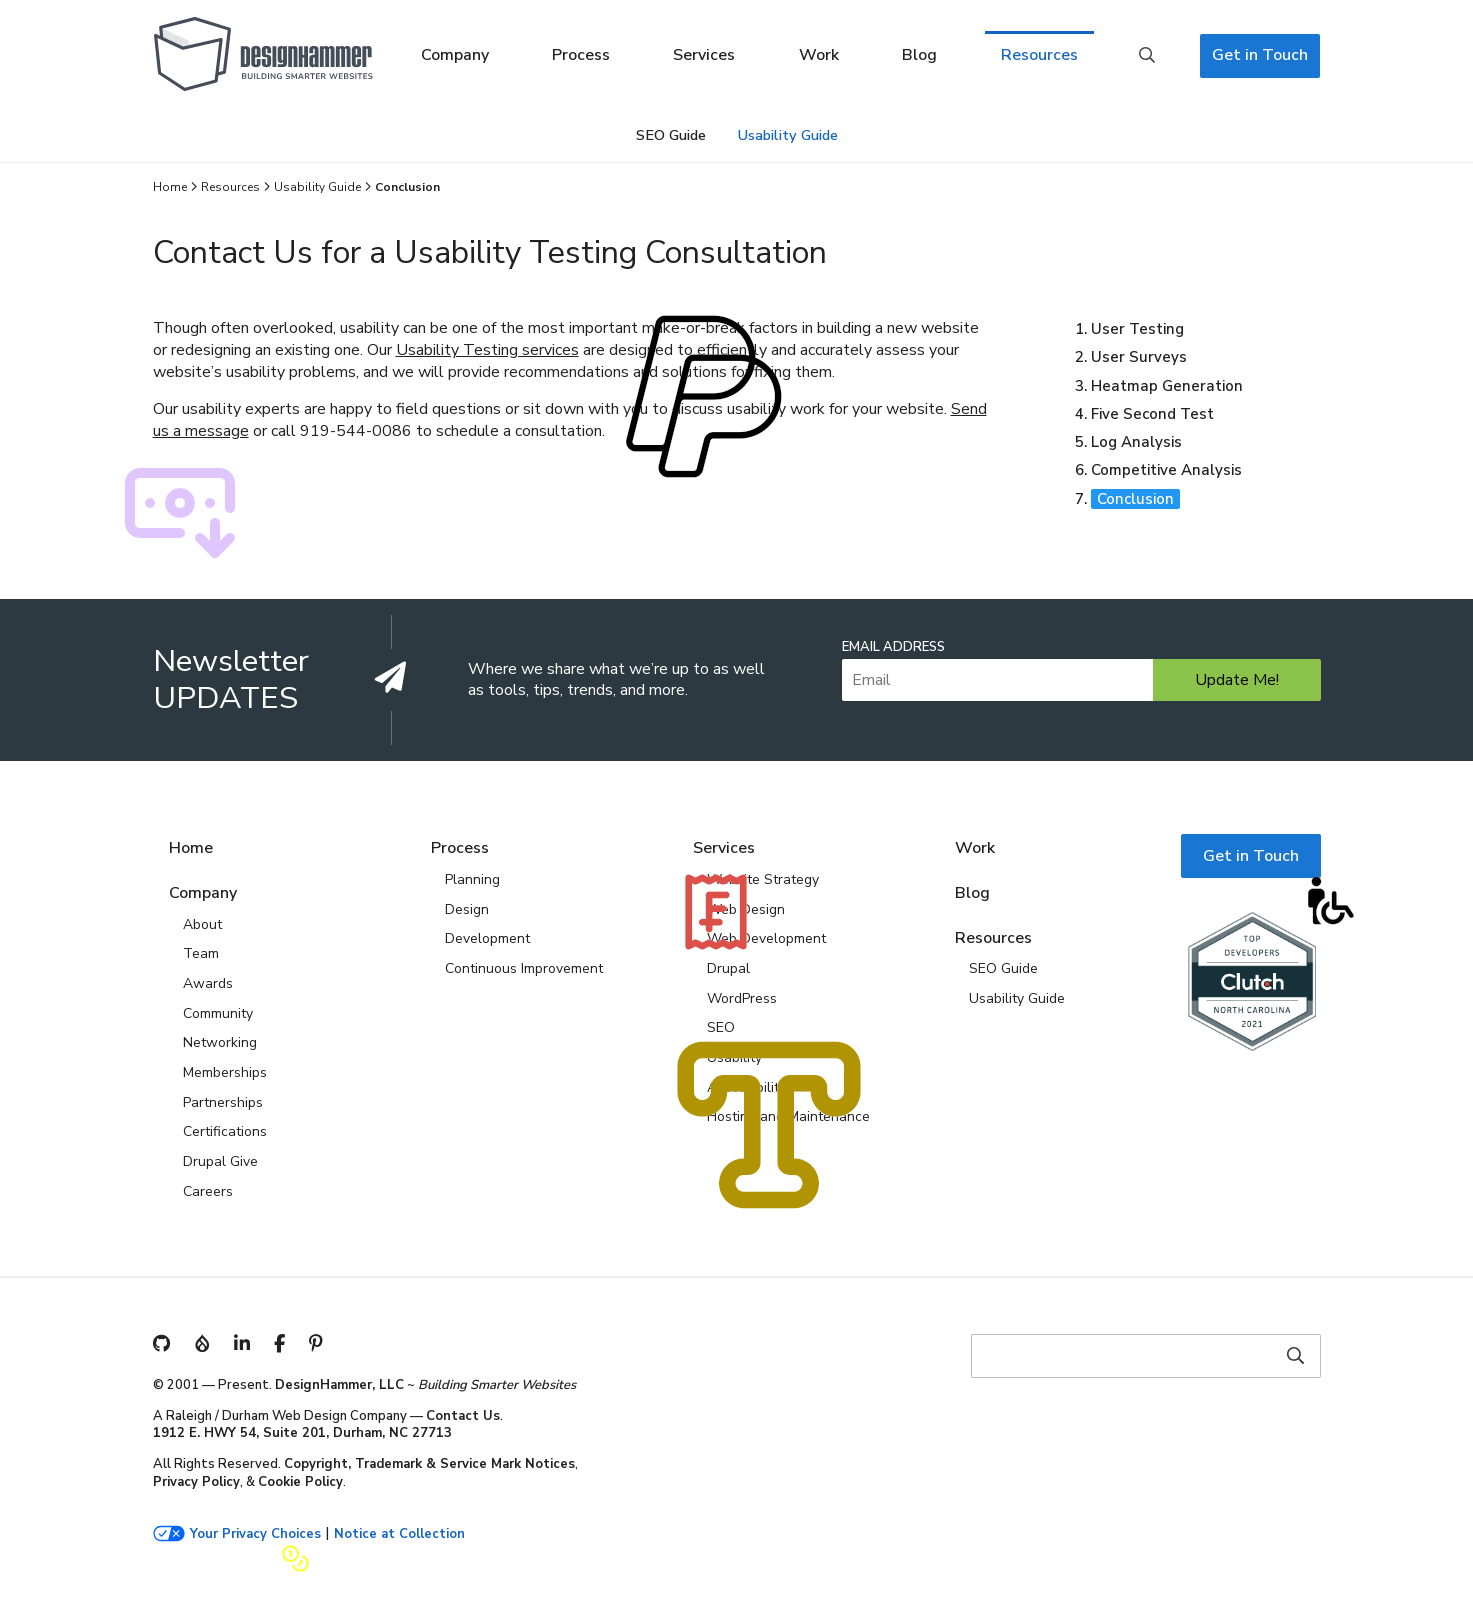 The height and width of the screenshot is (1616, 1473). Describe the element at coordinates (1329, 900) in the screenshot. I see `wheelchair accessible pickup location` at that location.